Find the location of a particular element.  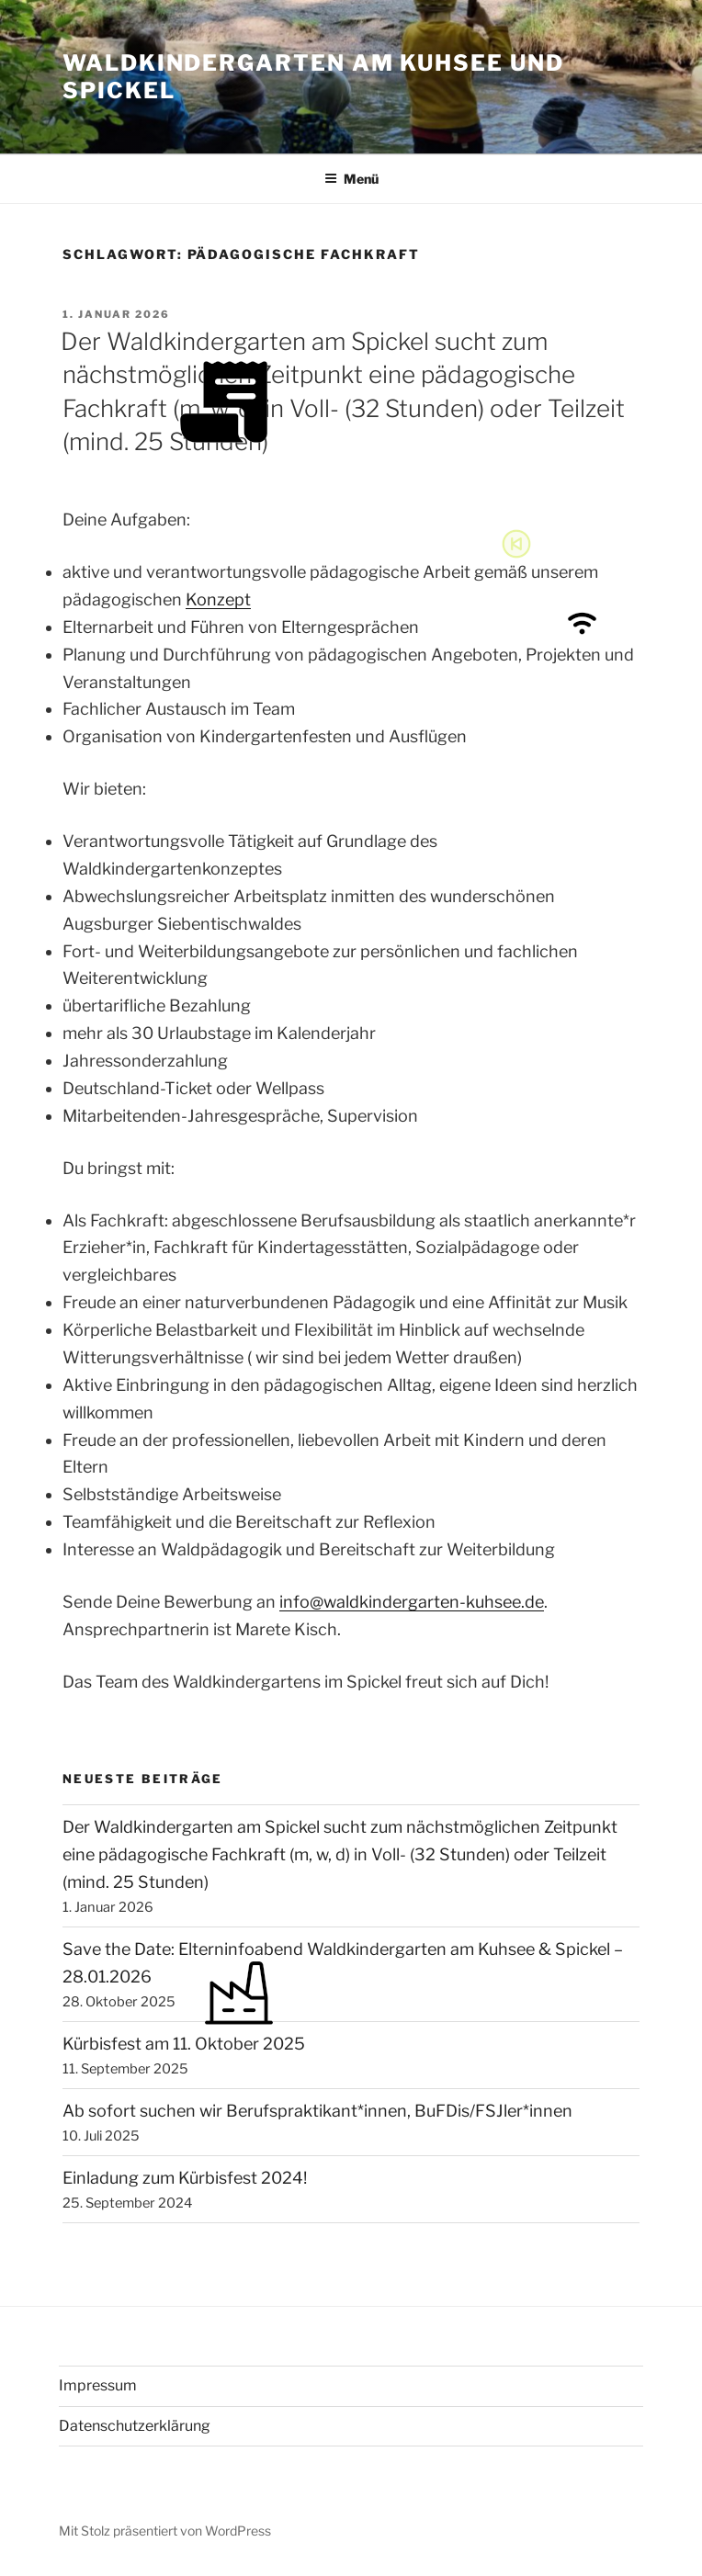

indicates medium wifi signal strength is located at coordinates (582, 618).